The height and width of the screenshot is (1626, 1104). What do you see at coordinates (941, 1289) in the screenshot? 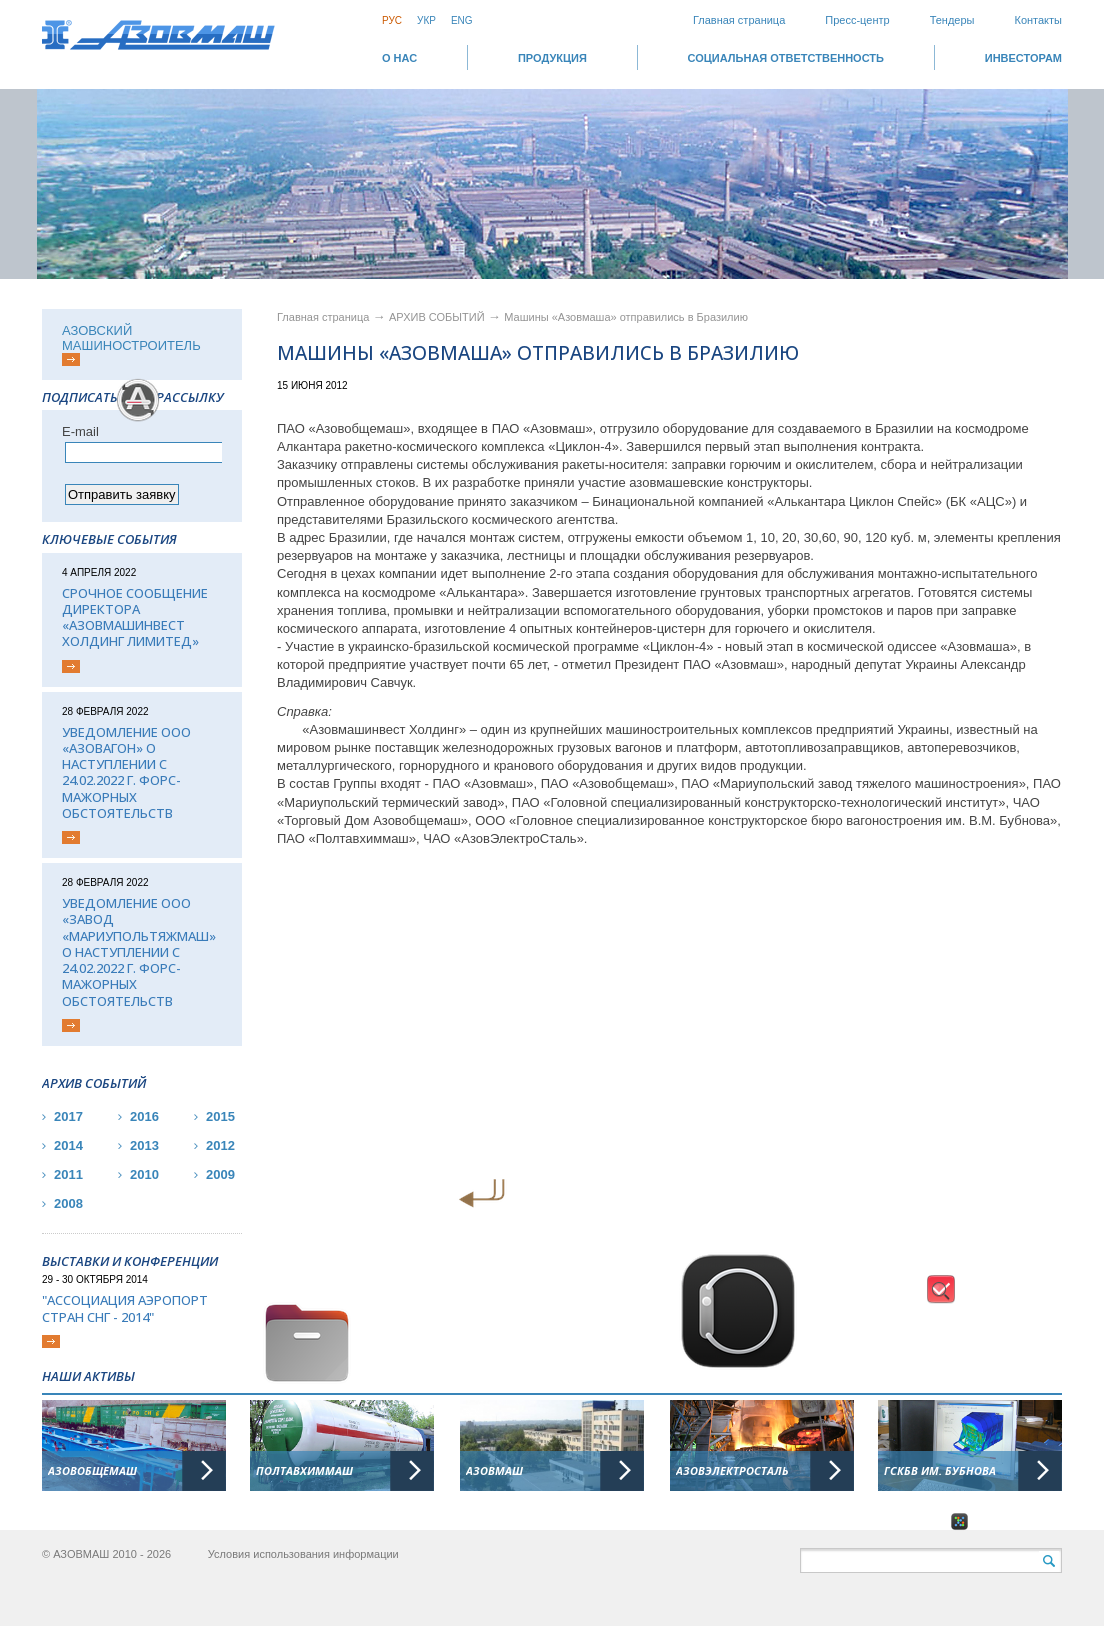
I see `open dconf editor settings application` at bounding box center [941, 1289].